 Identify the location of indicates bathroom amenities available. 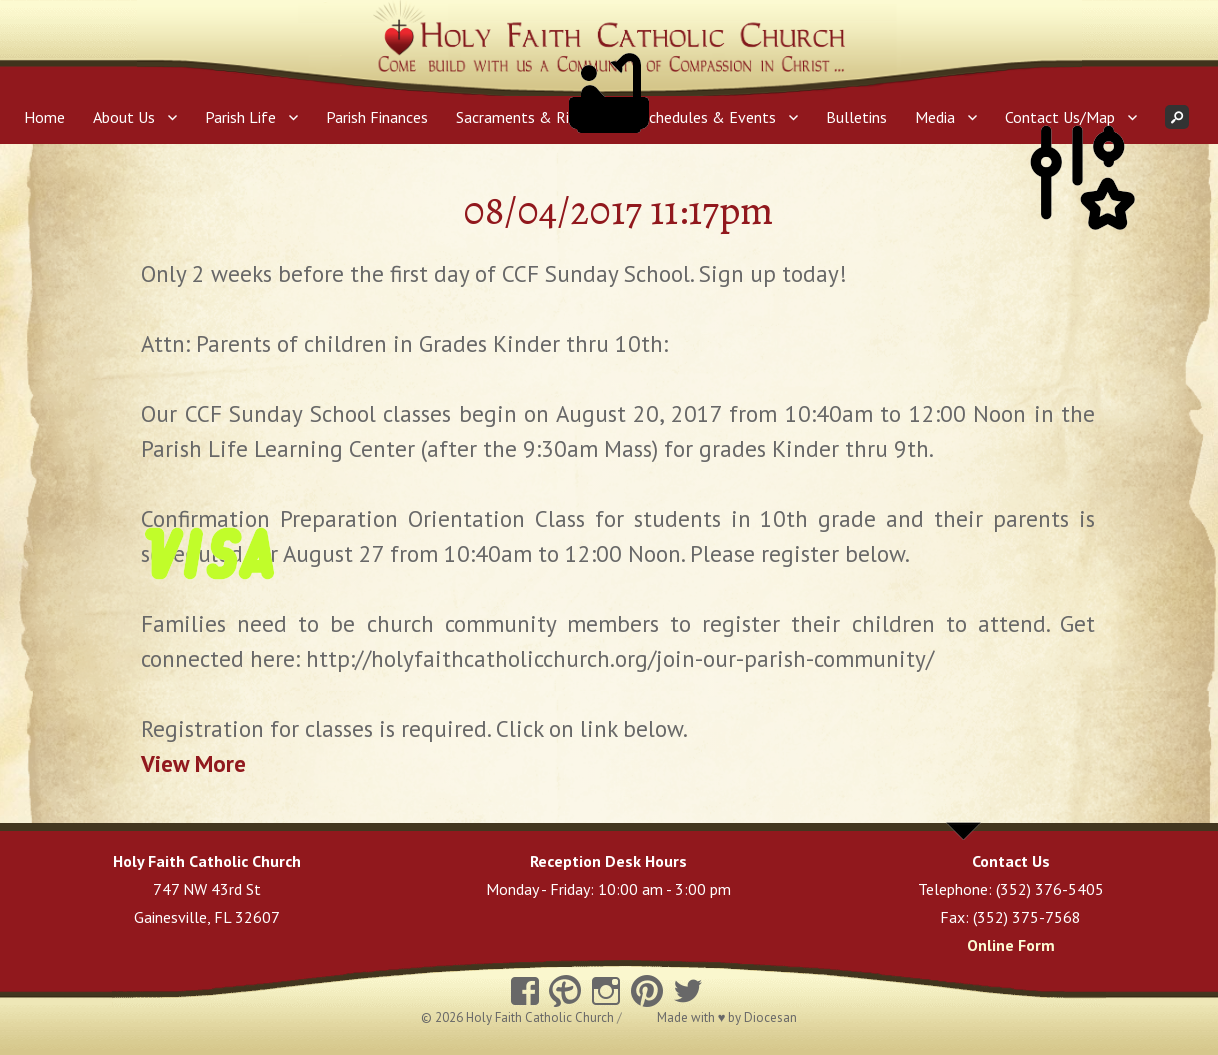
(609, 93).